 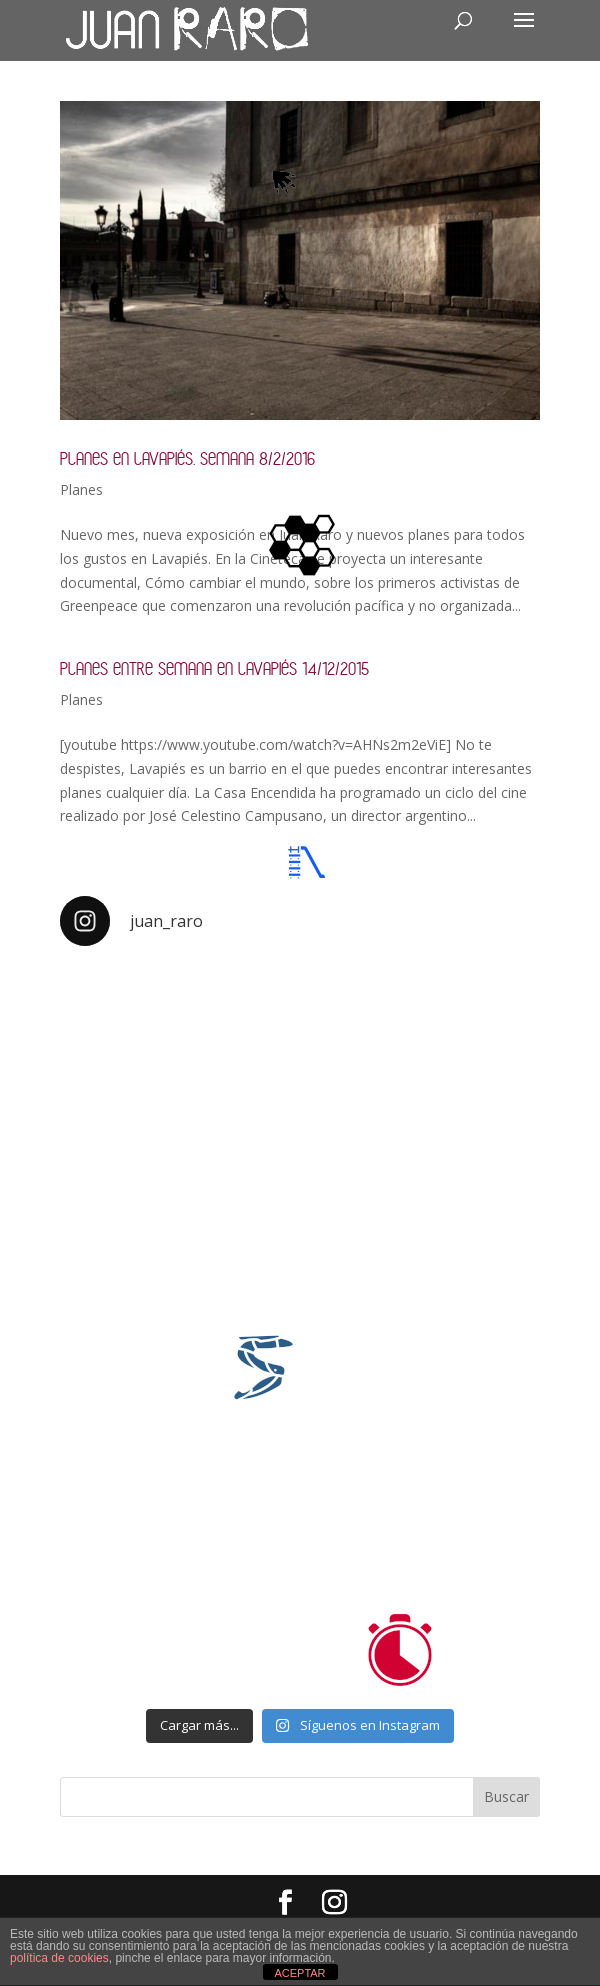 I want to click on start or stop a timer, so click(x=400, y=1650).